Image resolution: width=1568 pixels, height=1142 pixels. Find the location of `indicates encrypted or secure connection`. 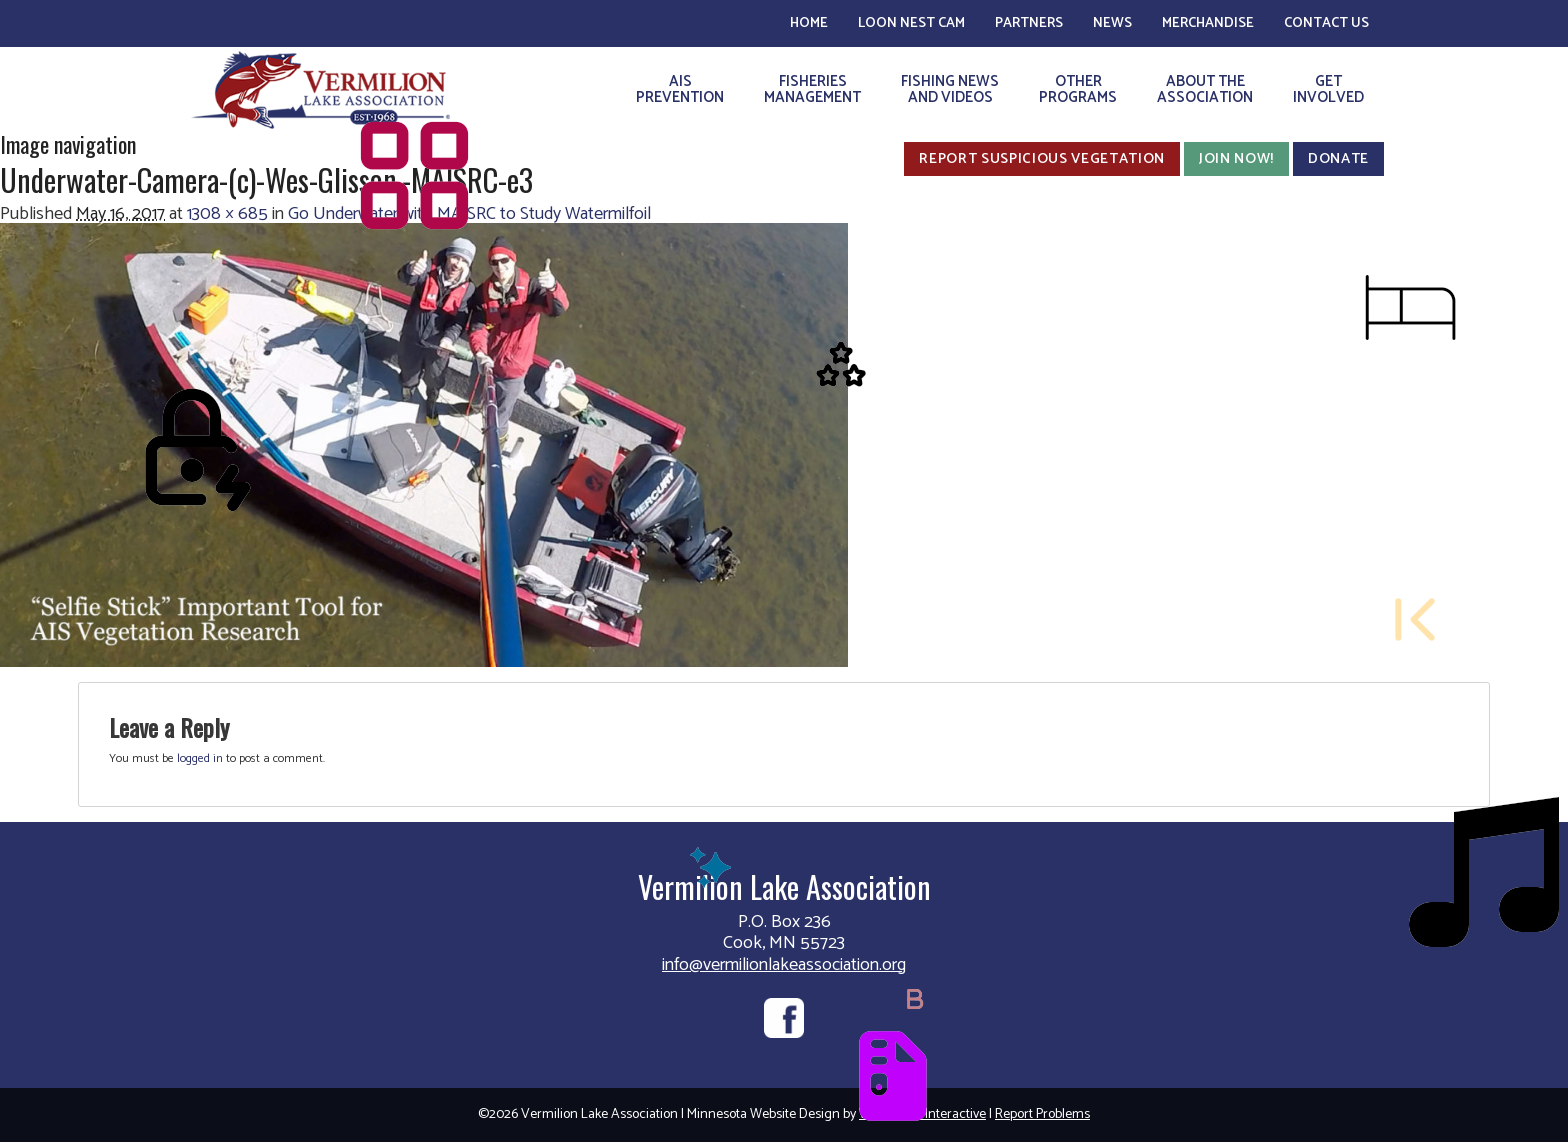

indicates encrypted or secure connection is located at coordinates (192, 447).